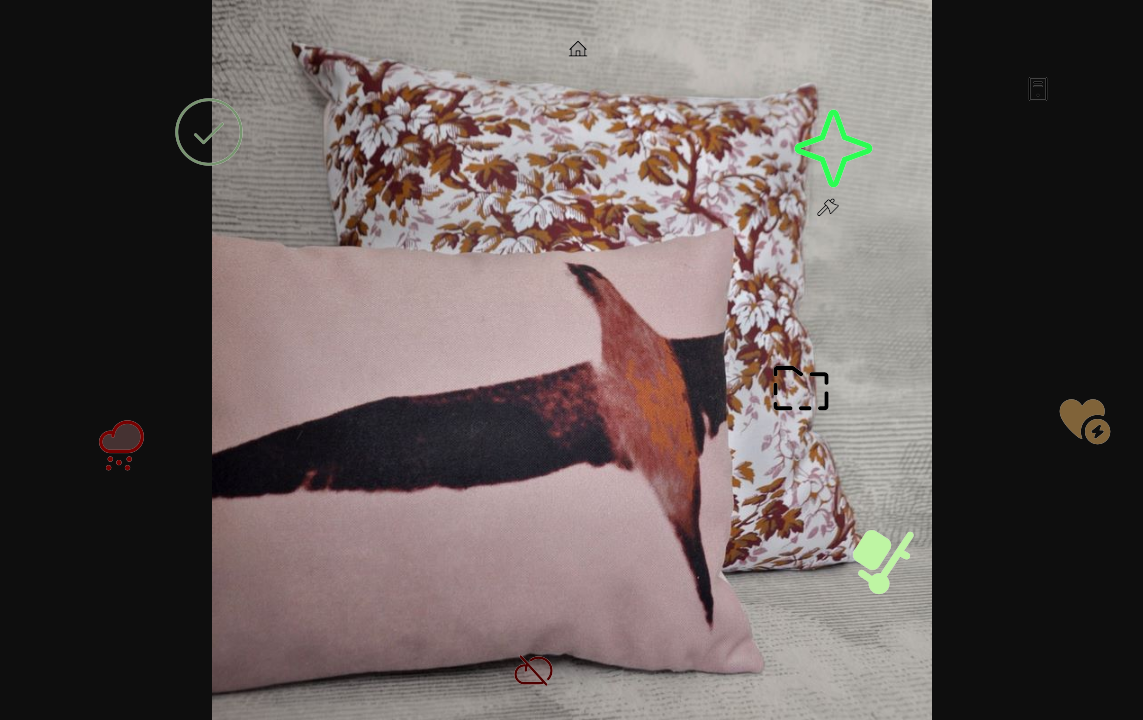 This screenshot has width=1143, height=720. I want to click on confirms a completed action or task, so click(209, 132).